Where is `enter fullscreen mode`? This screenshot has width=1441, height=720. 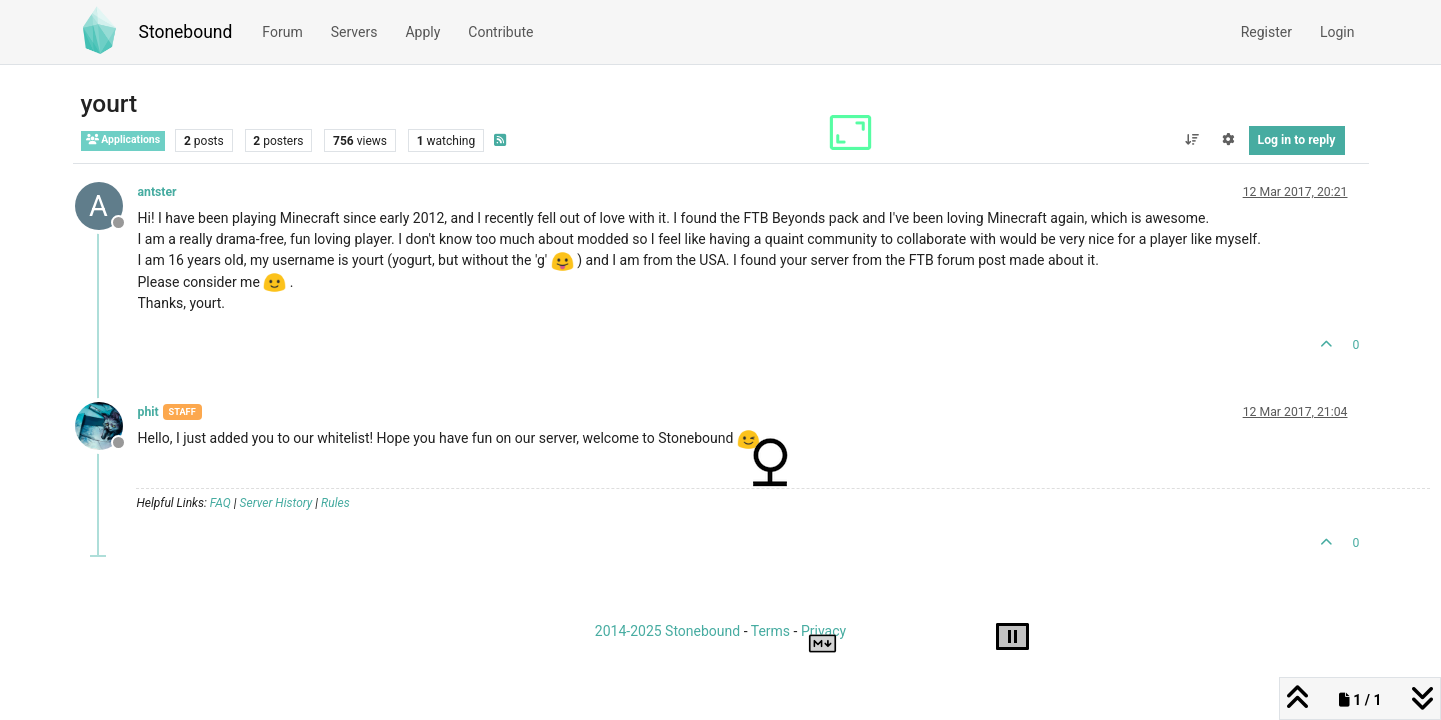
enter fullscreen mode is located at coordinates (850, 132).